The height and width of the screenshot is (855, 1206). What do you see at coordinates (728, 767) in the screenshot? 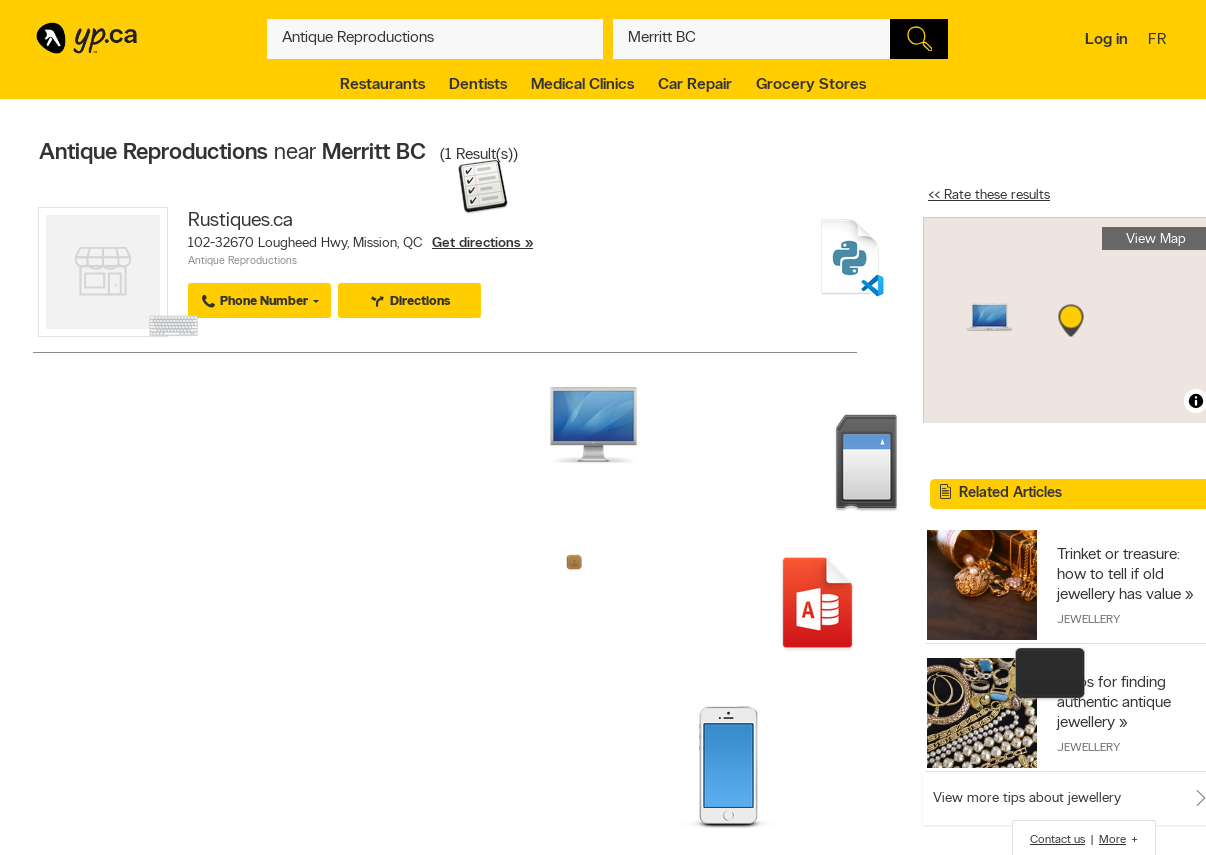
I see `iPhone 5s device connected to your system` at bounding box center [728, 767].